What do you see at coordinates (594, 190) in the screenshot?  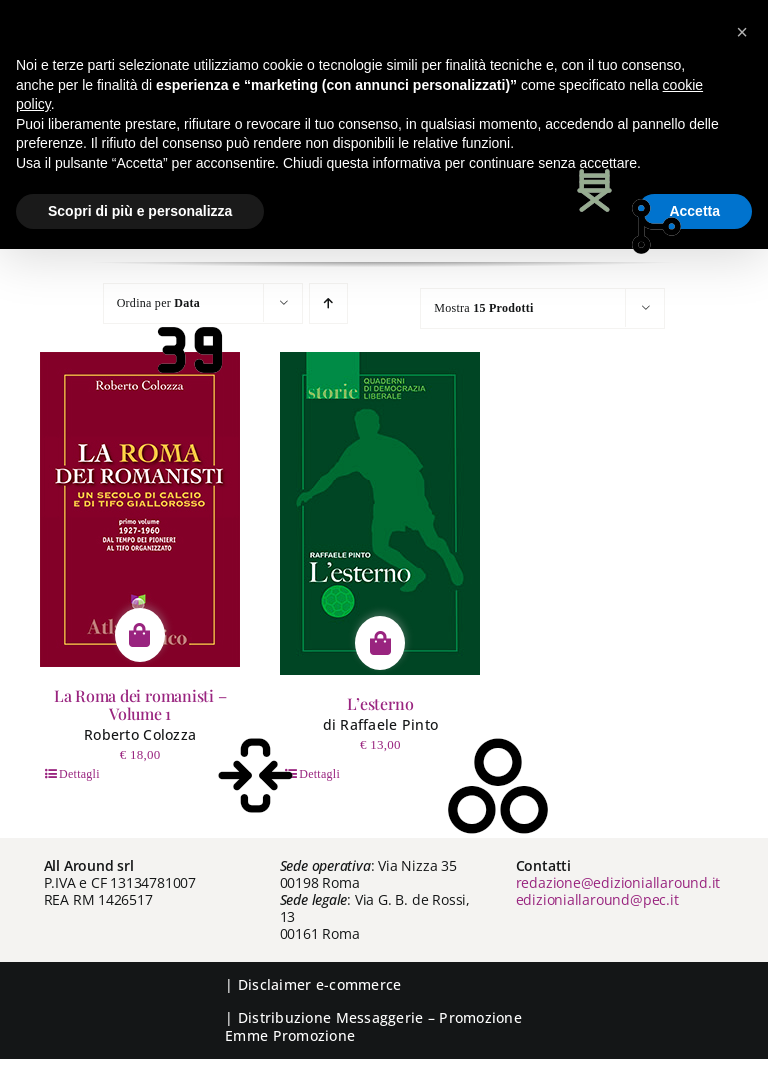 I see `access director or filmmaker tools` at bounding box center [594, 190].